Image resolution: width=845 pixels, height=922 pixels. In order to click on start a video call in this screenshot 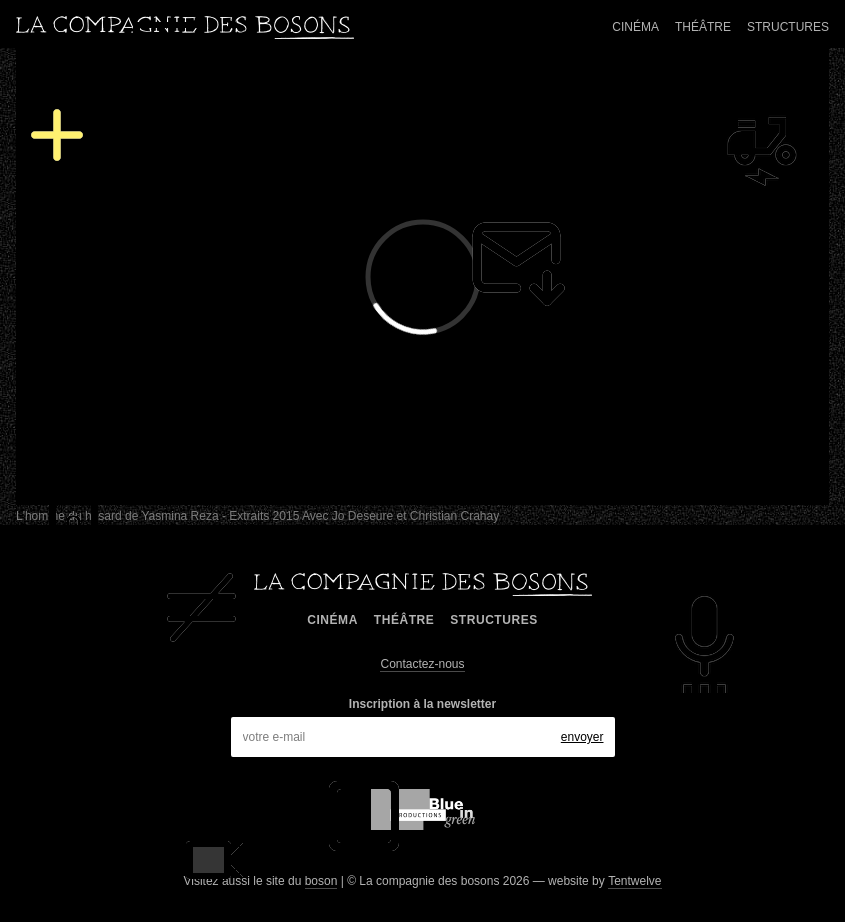, I will do `click(215, 860)`.